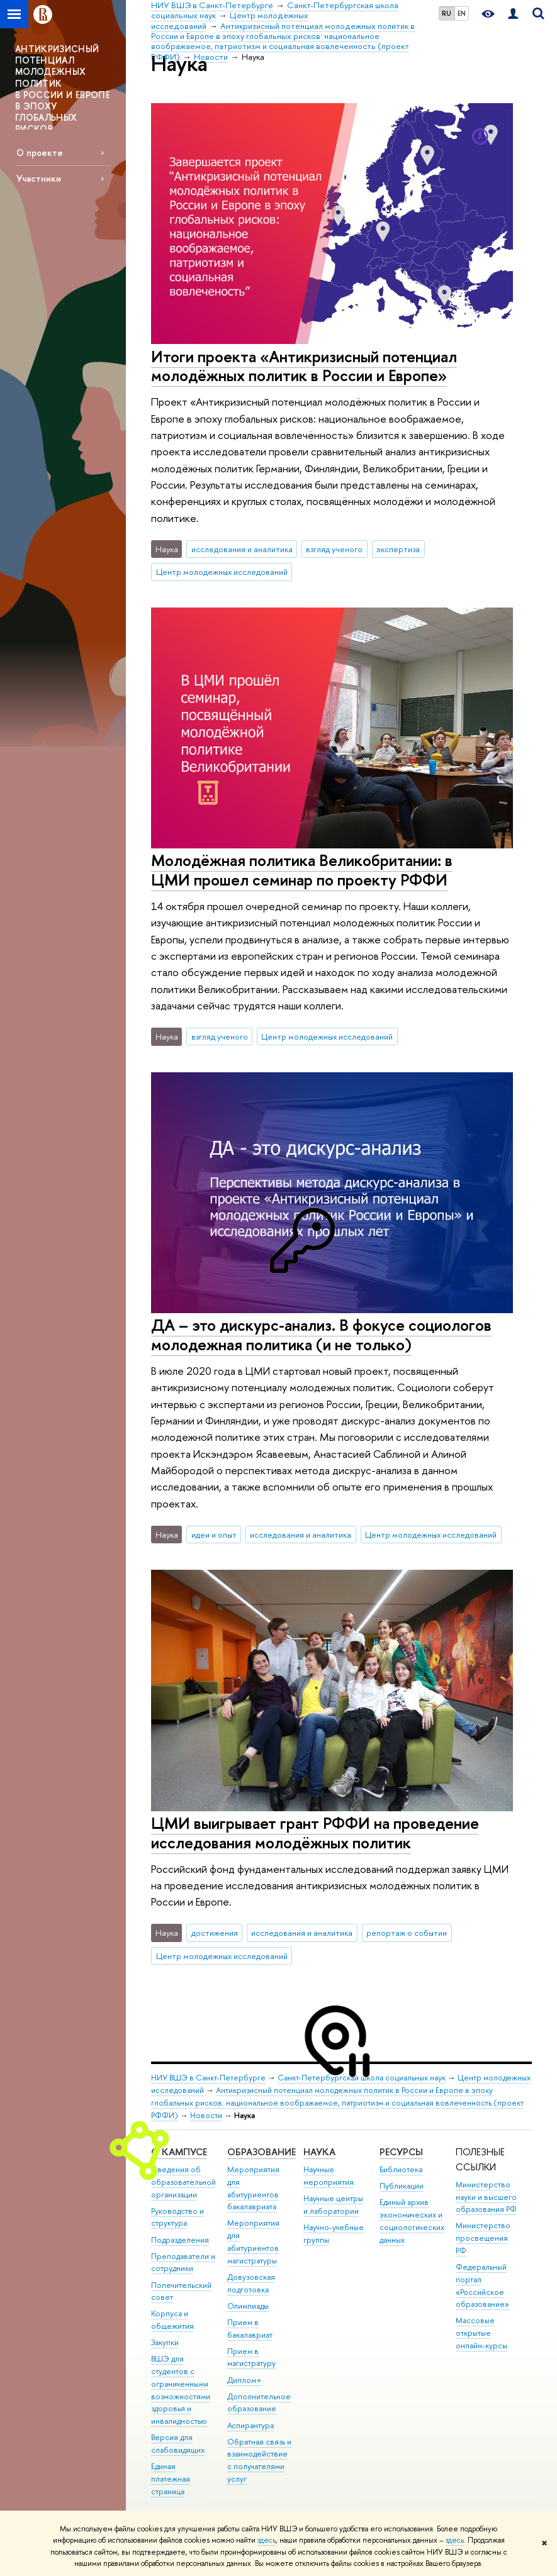  Describe the element at coordinates (208, 792) in the screenshot. I see `view data table or spreadsheet` at that location.